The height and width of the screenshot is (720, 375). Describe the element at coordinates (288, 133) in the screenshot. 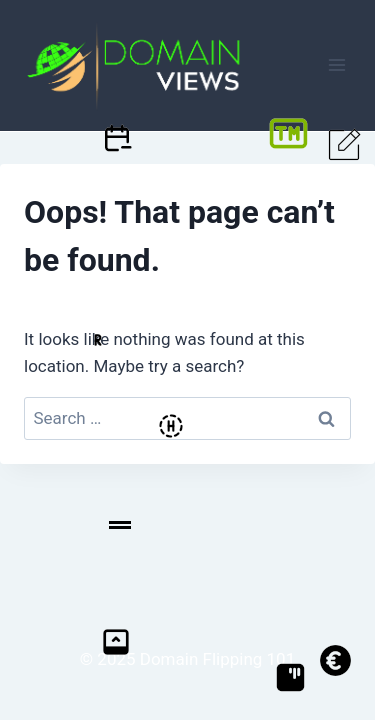

I see `indicates trademarked content or branding` at that location.